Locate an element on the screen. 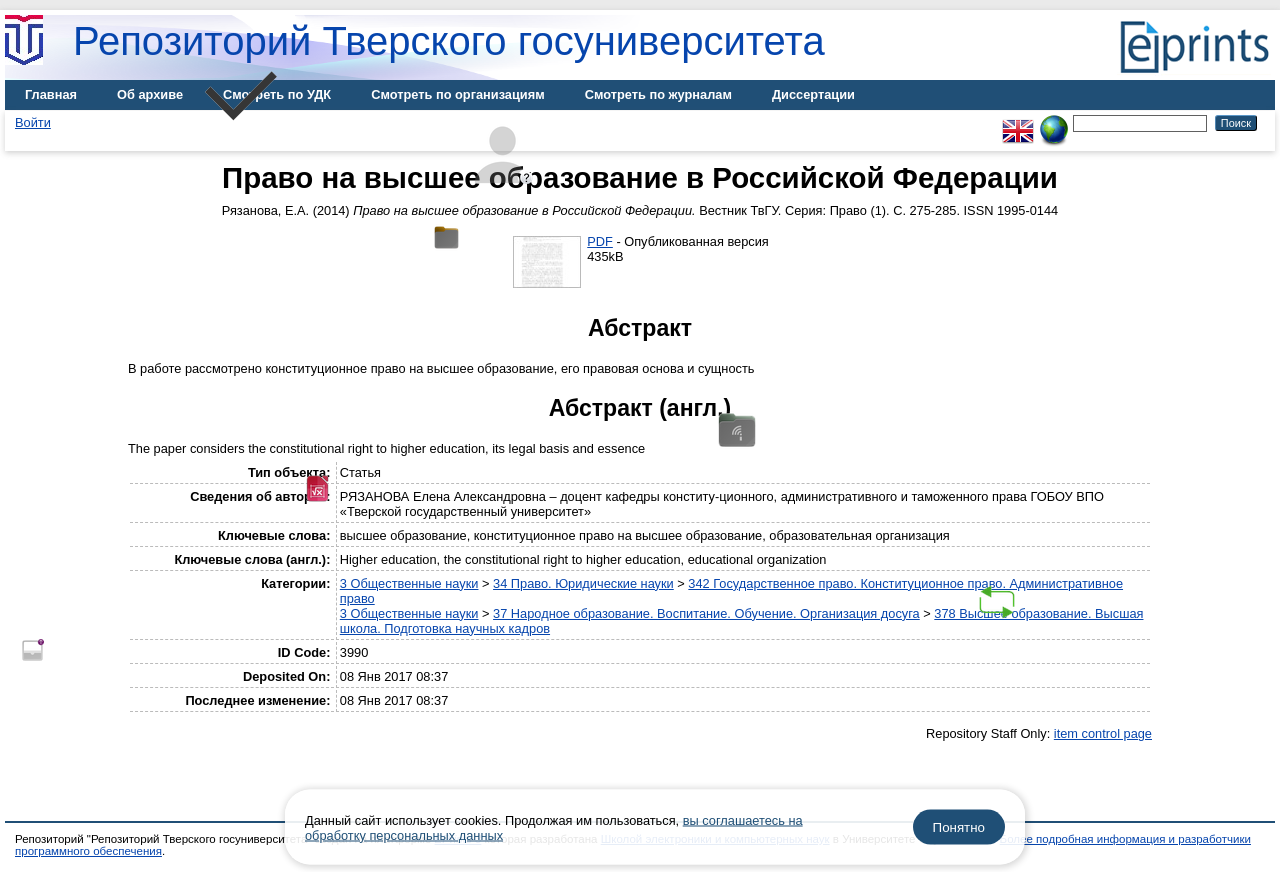 The height and width of the screenshot is (872, 1280). open folder to view contents is located at coordinates (446, 237).